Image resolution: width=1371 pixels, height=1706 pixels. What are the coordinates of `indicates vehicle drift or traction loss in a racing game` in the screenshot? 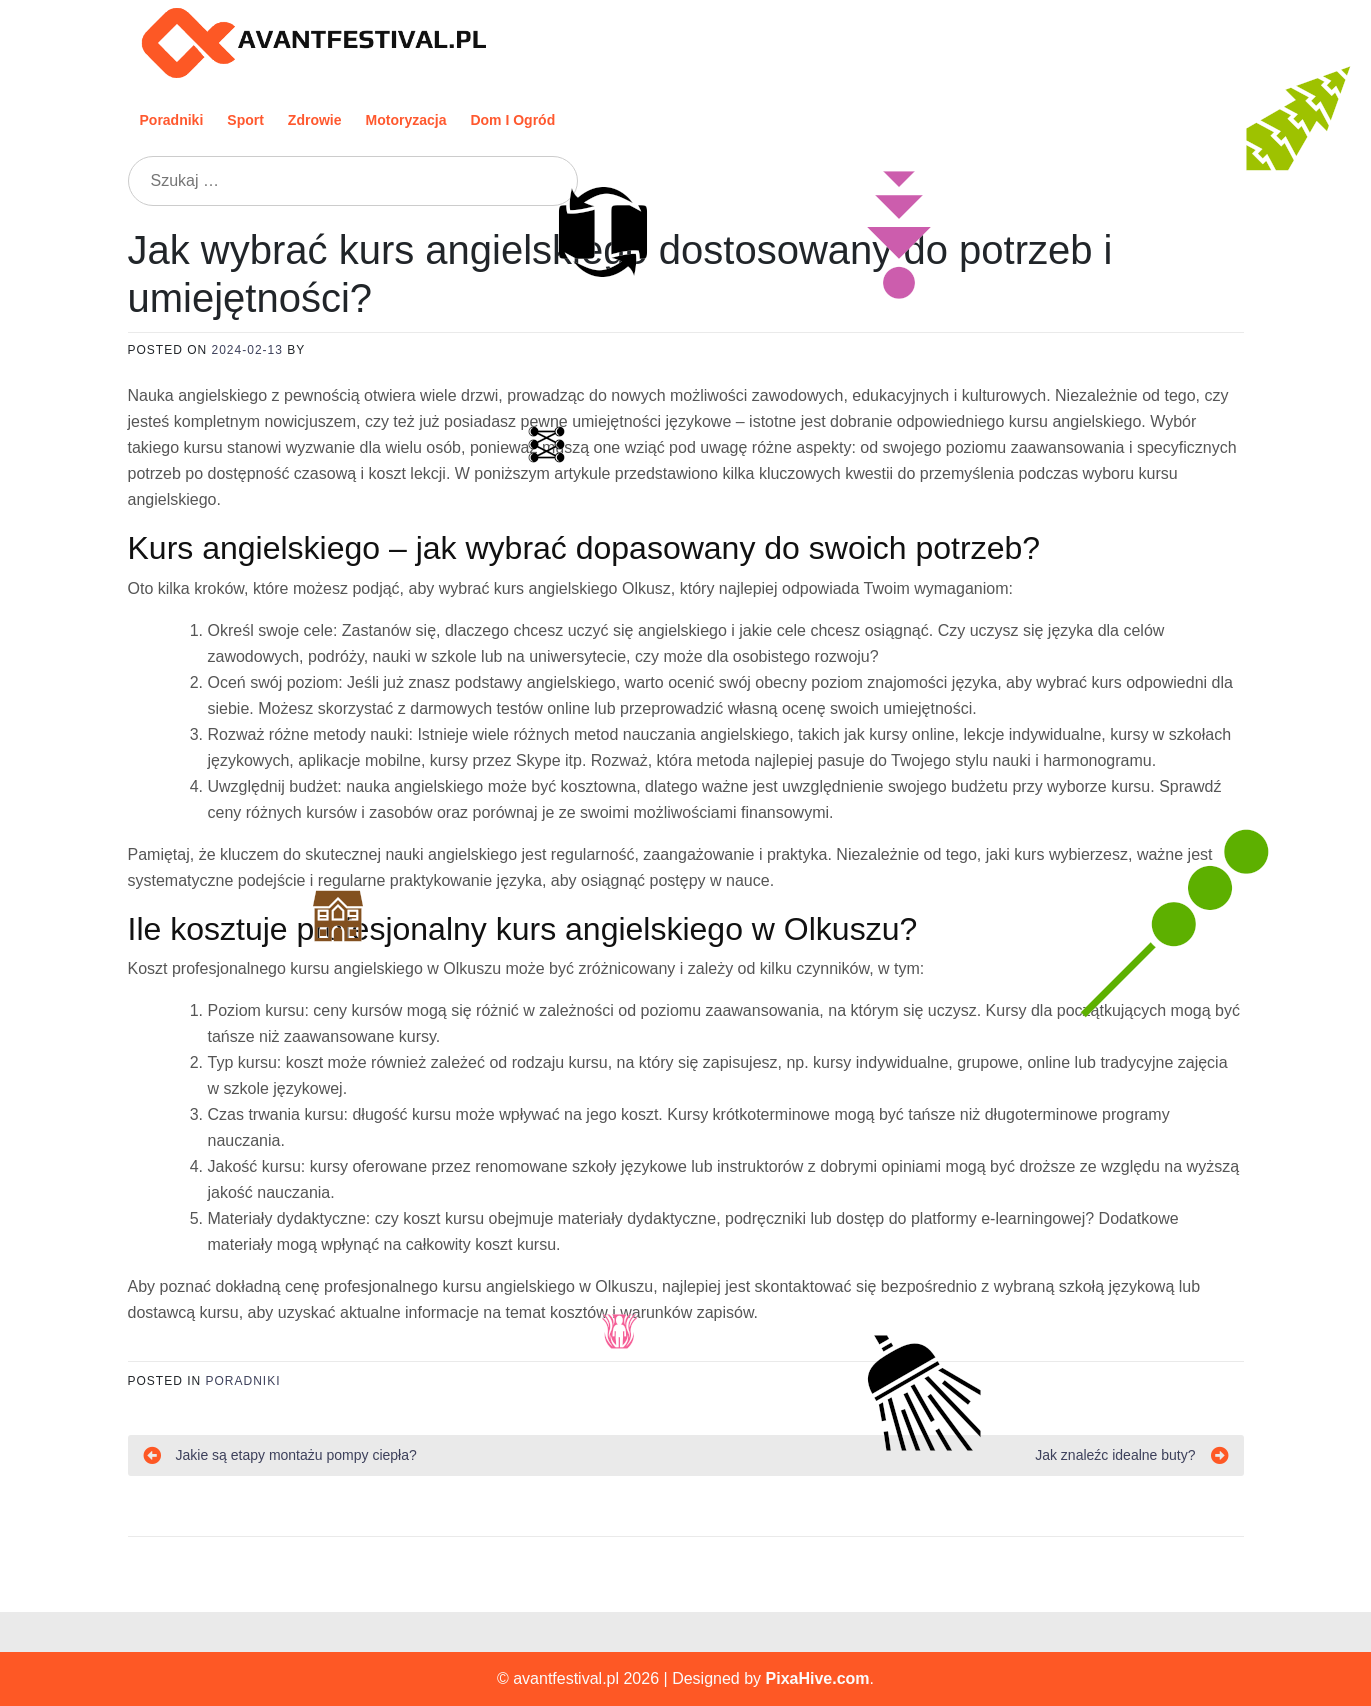 It's located at (1298, 118).